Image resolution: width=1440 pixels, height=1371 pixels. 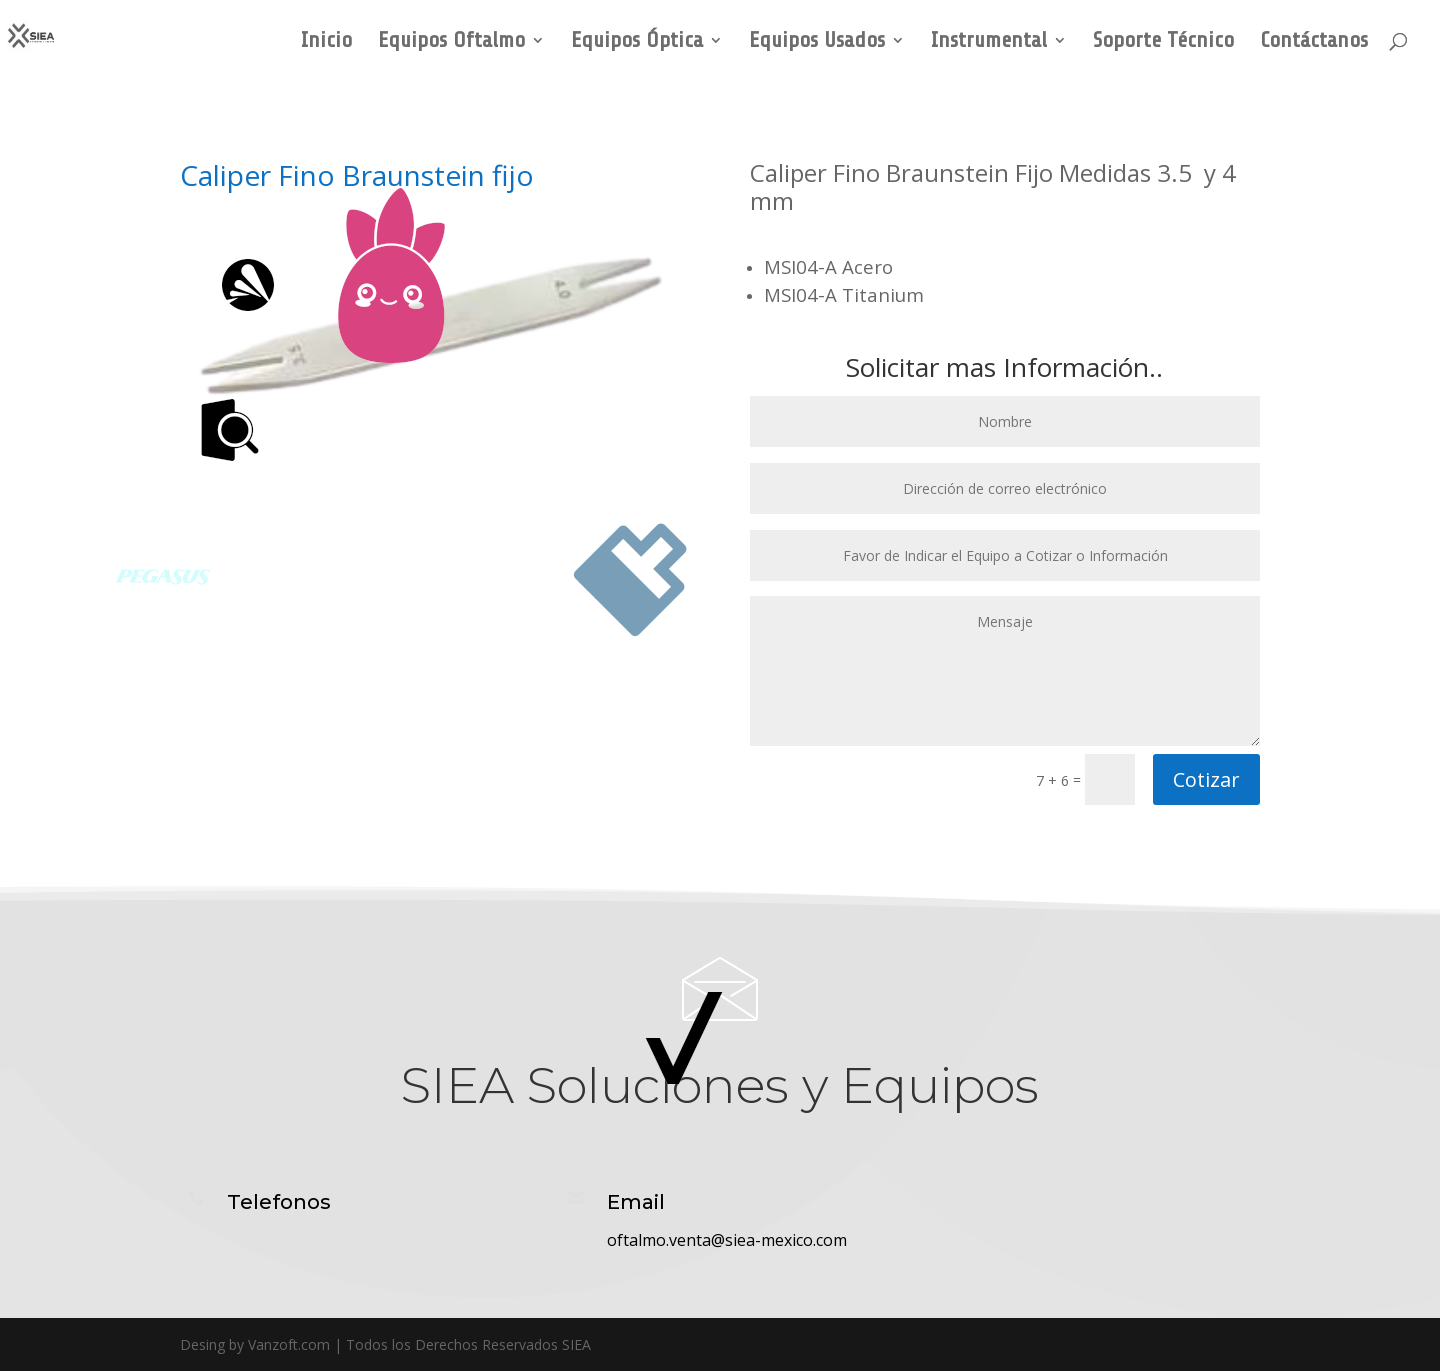 I want to click on verizon wireless app or account access, so click(x=684, y=1038).